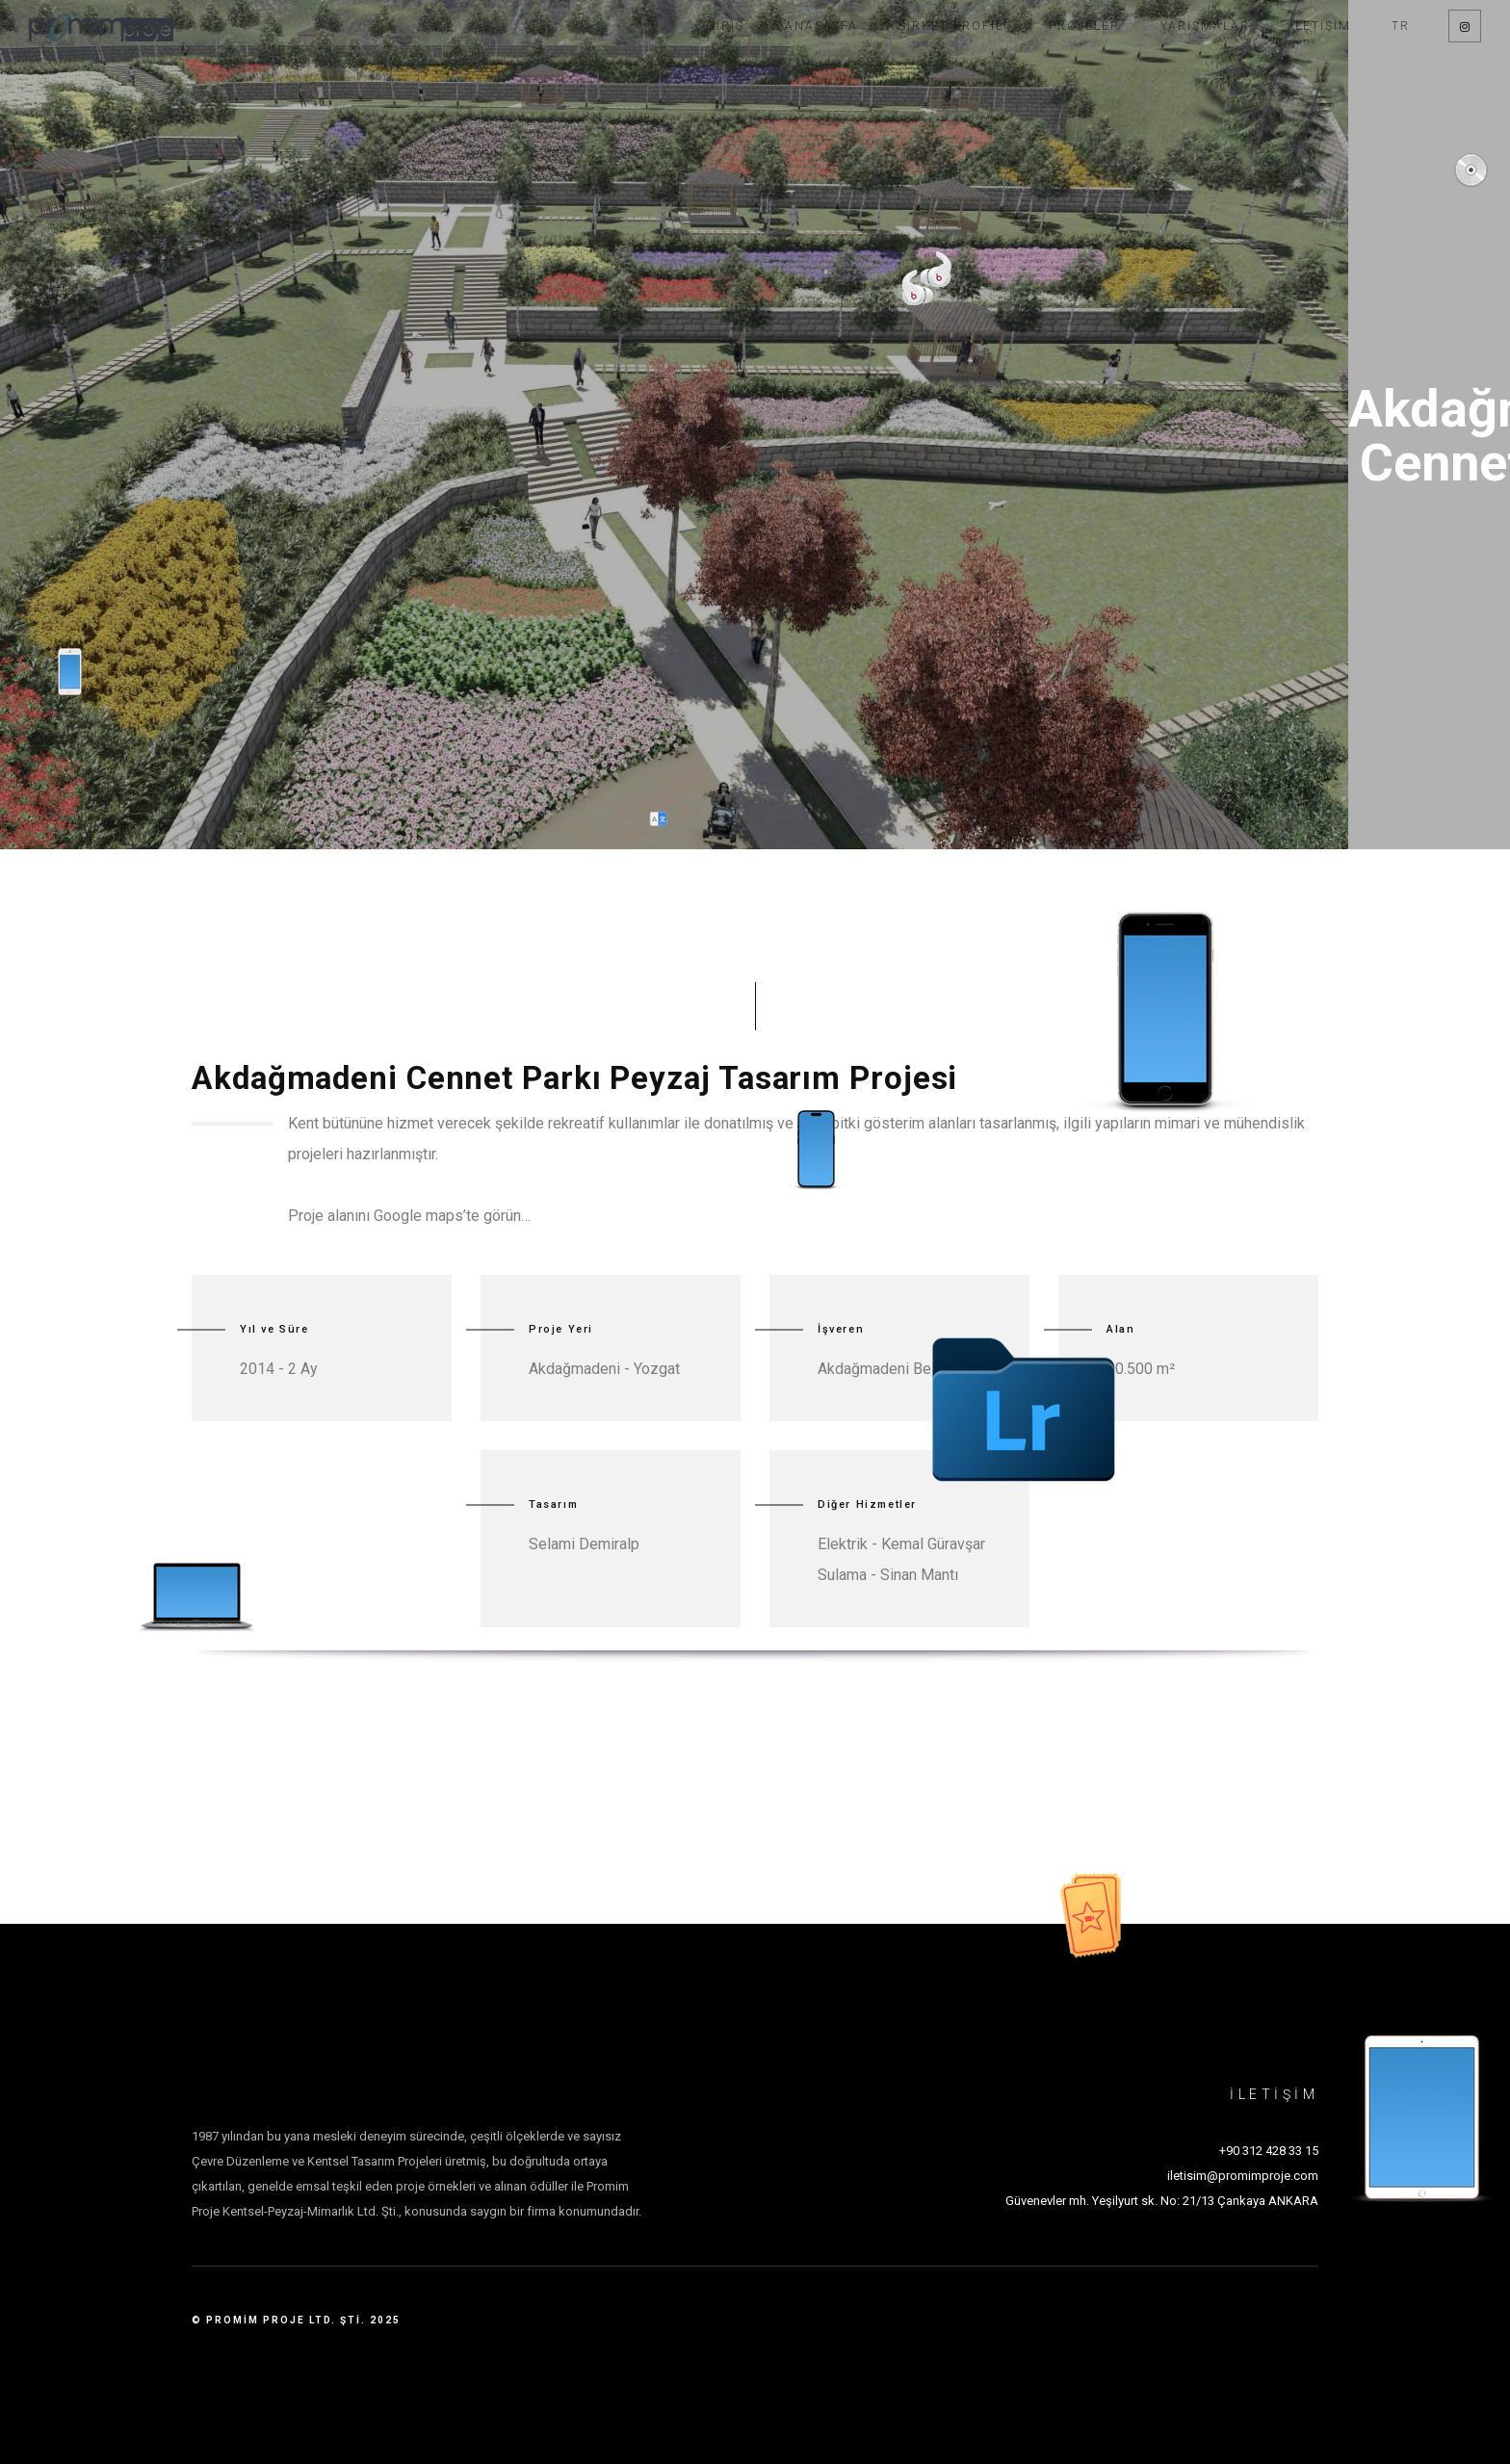  Describe the element at coordinates (1421, 2118) in the screenshot. I see `connected iPad Pro device` at that location.